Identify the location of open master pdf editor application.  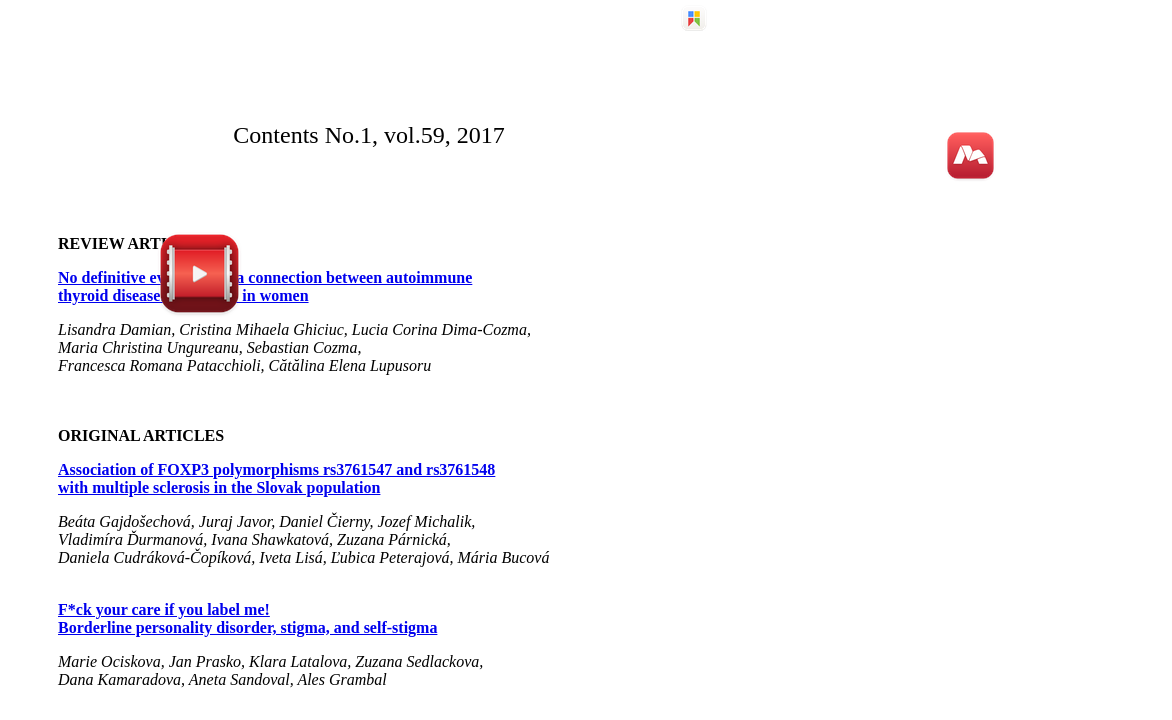
(970, 155).